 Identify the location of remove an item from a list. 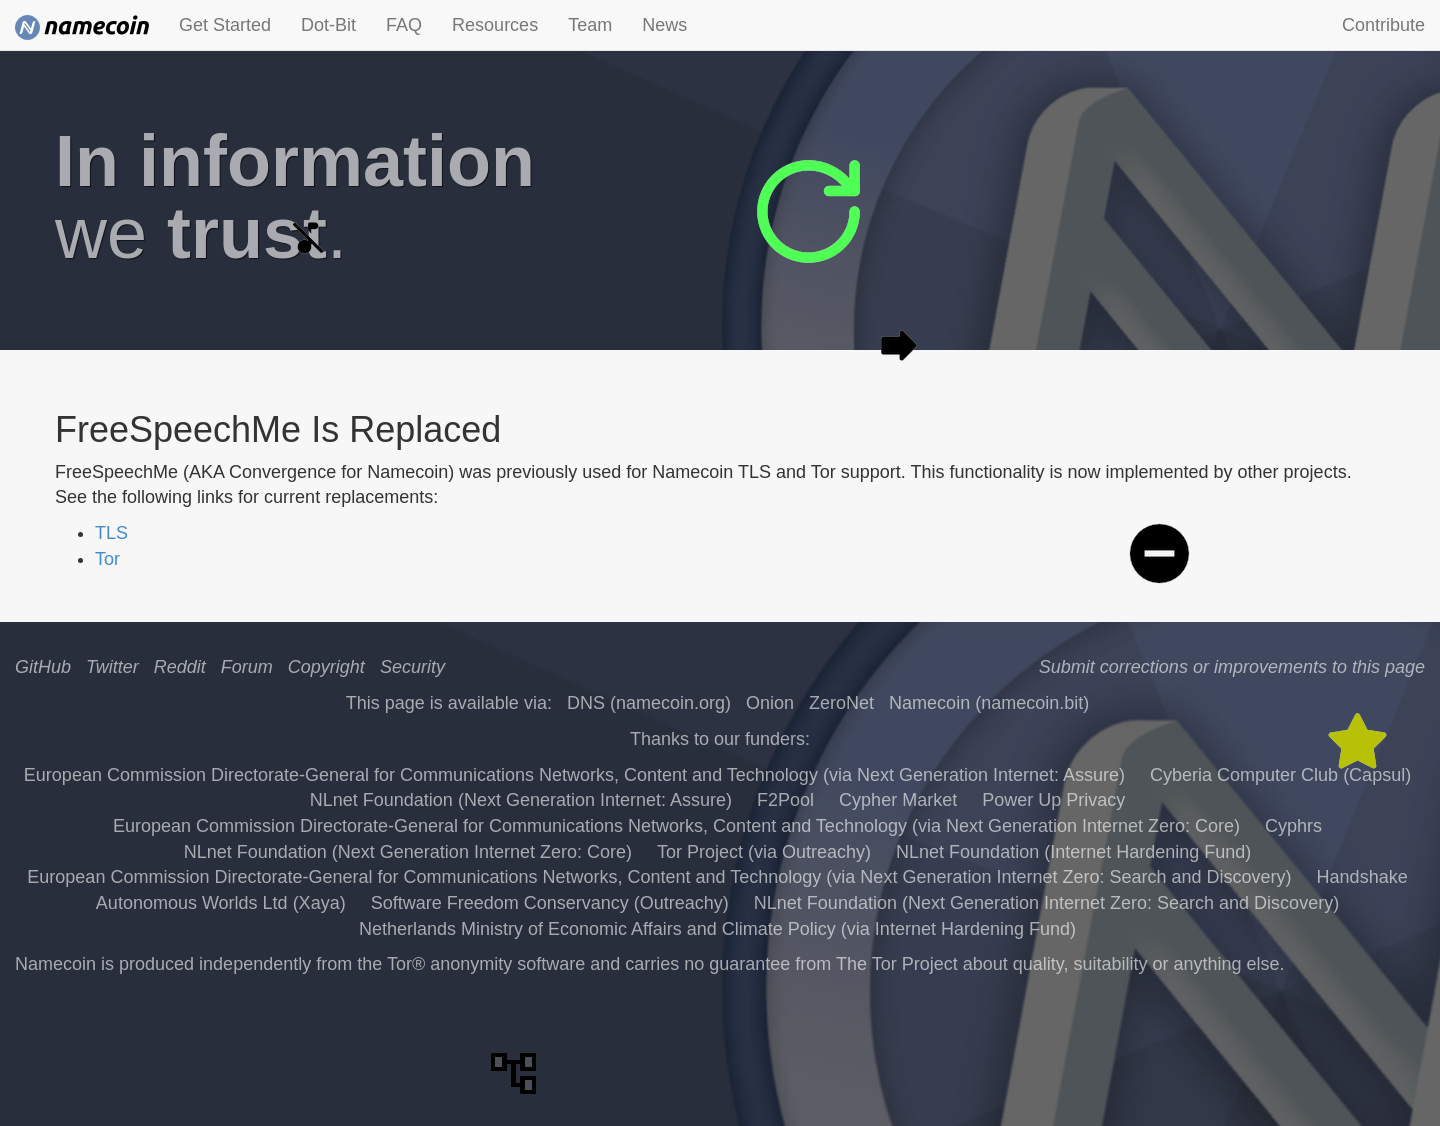
(1159, 553).